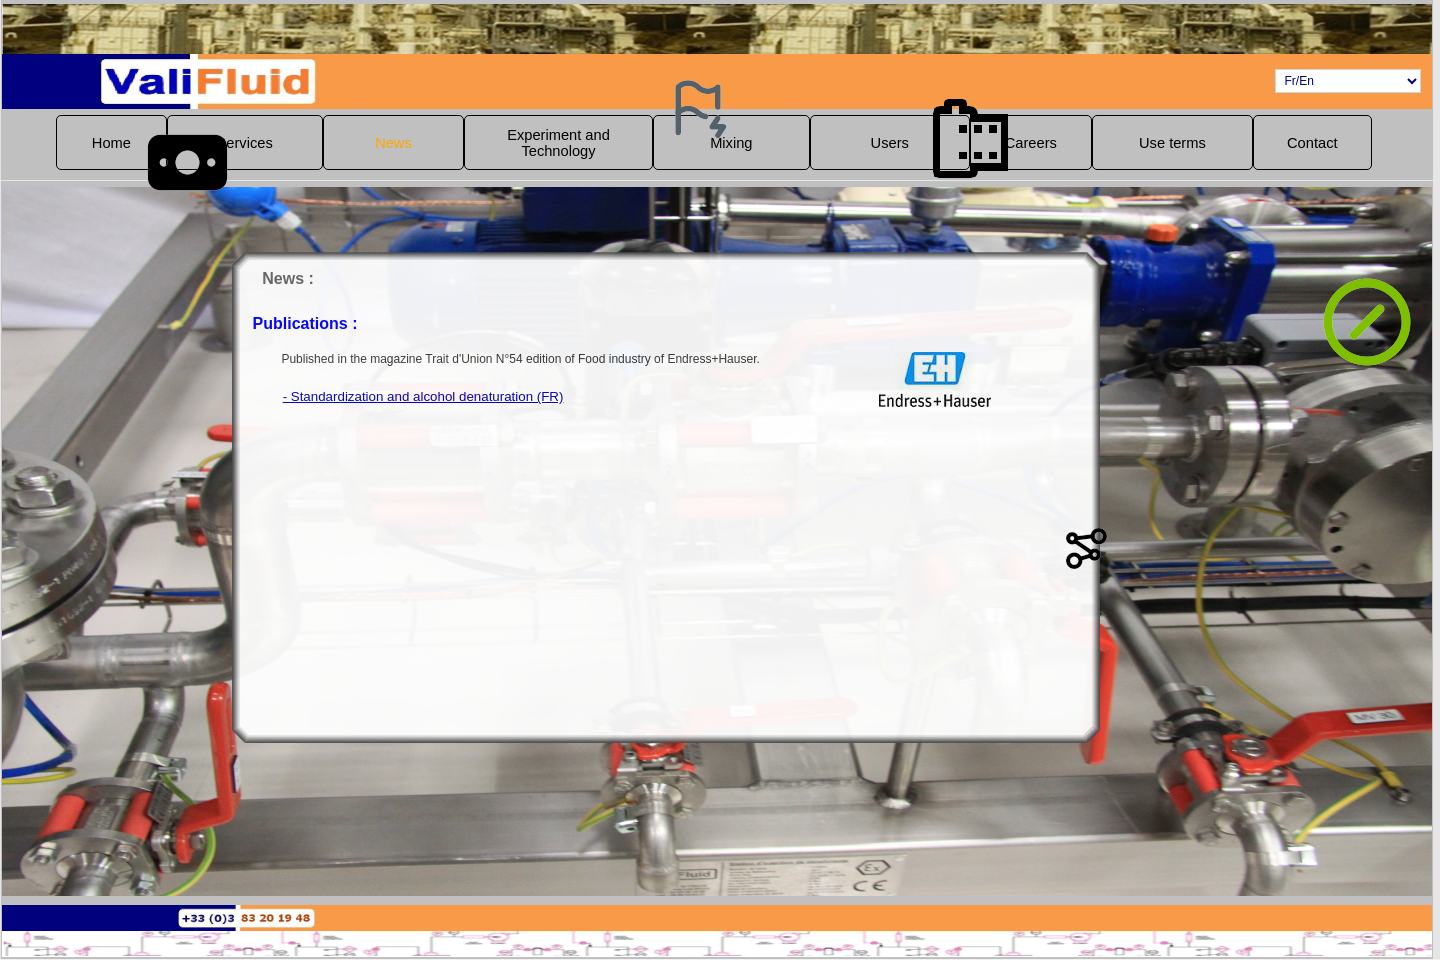 This screenshot has height=960, width=1440. Describe the element at coordinates (1086, 548) in the screenshot. I see `view data point connections or relationships` at that location.